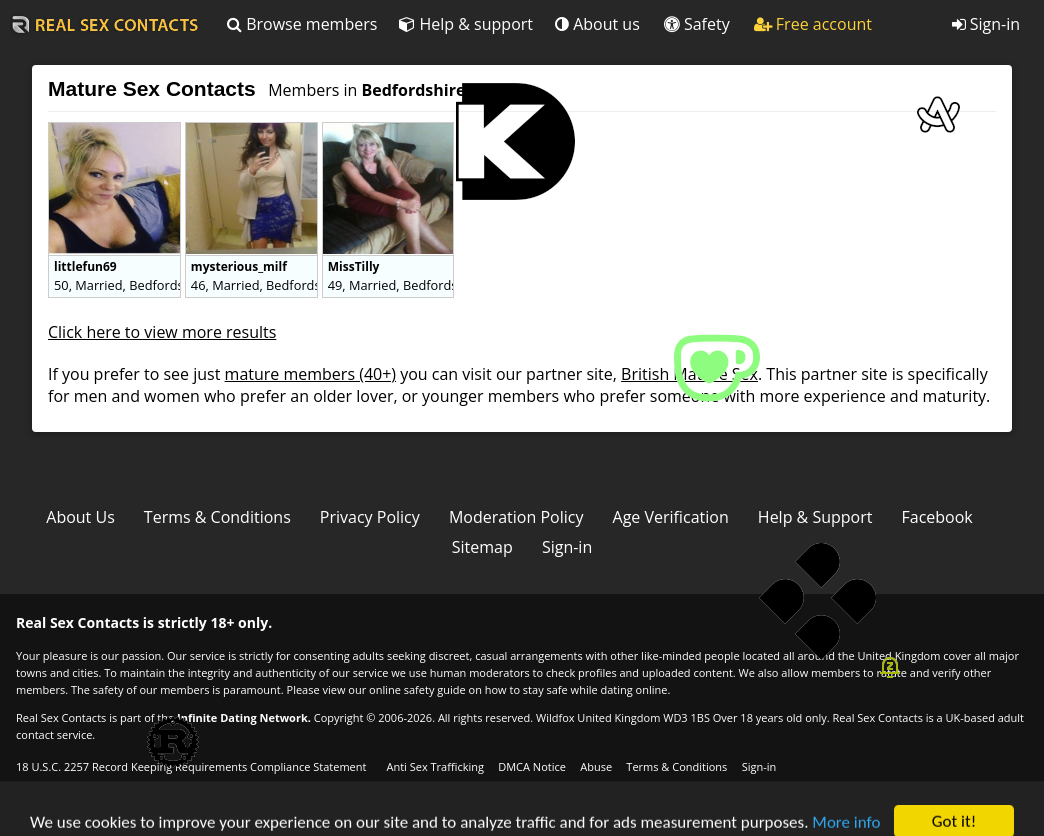  I want to click on open the Arc browser, so click(938, 114).